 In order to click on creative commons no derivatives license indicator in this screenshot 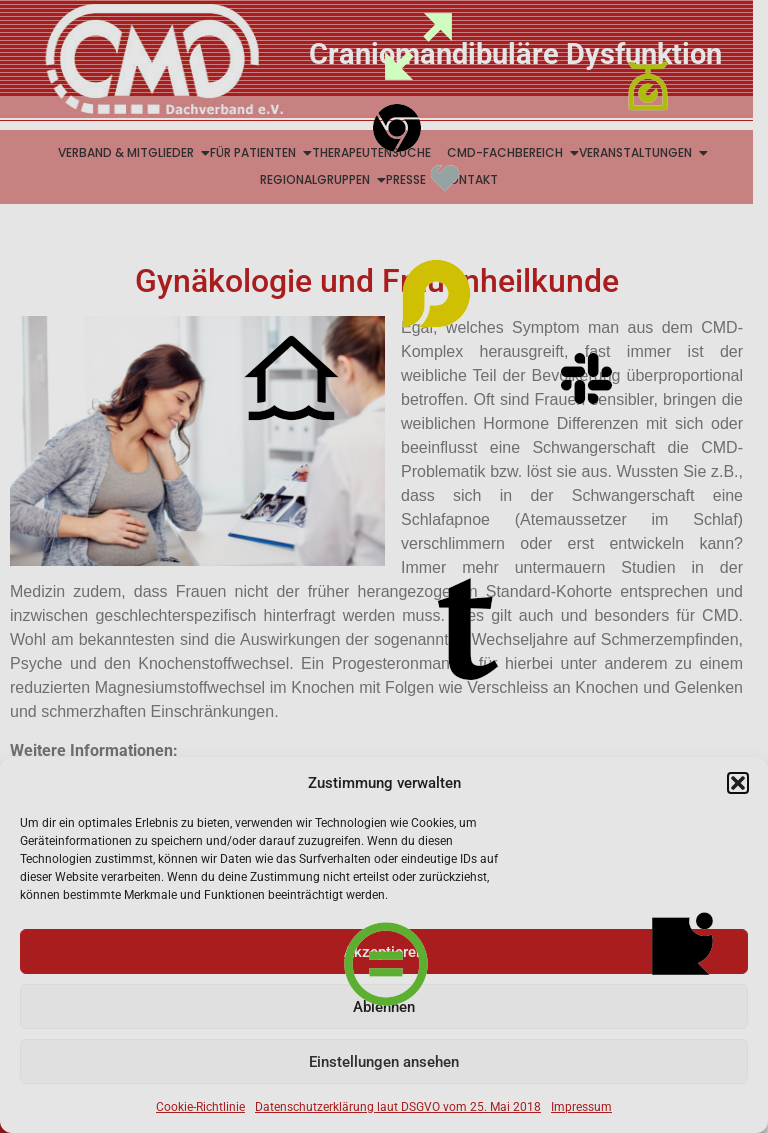, I will do `click(386, 964)`.